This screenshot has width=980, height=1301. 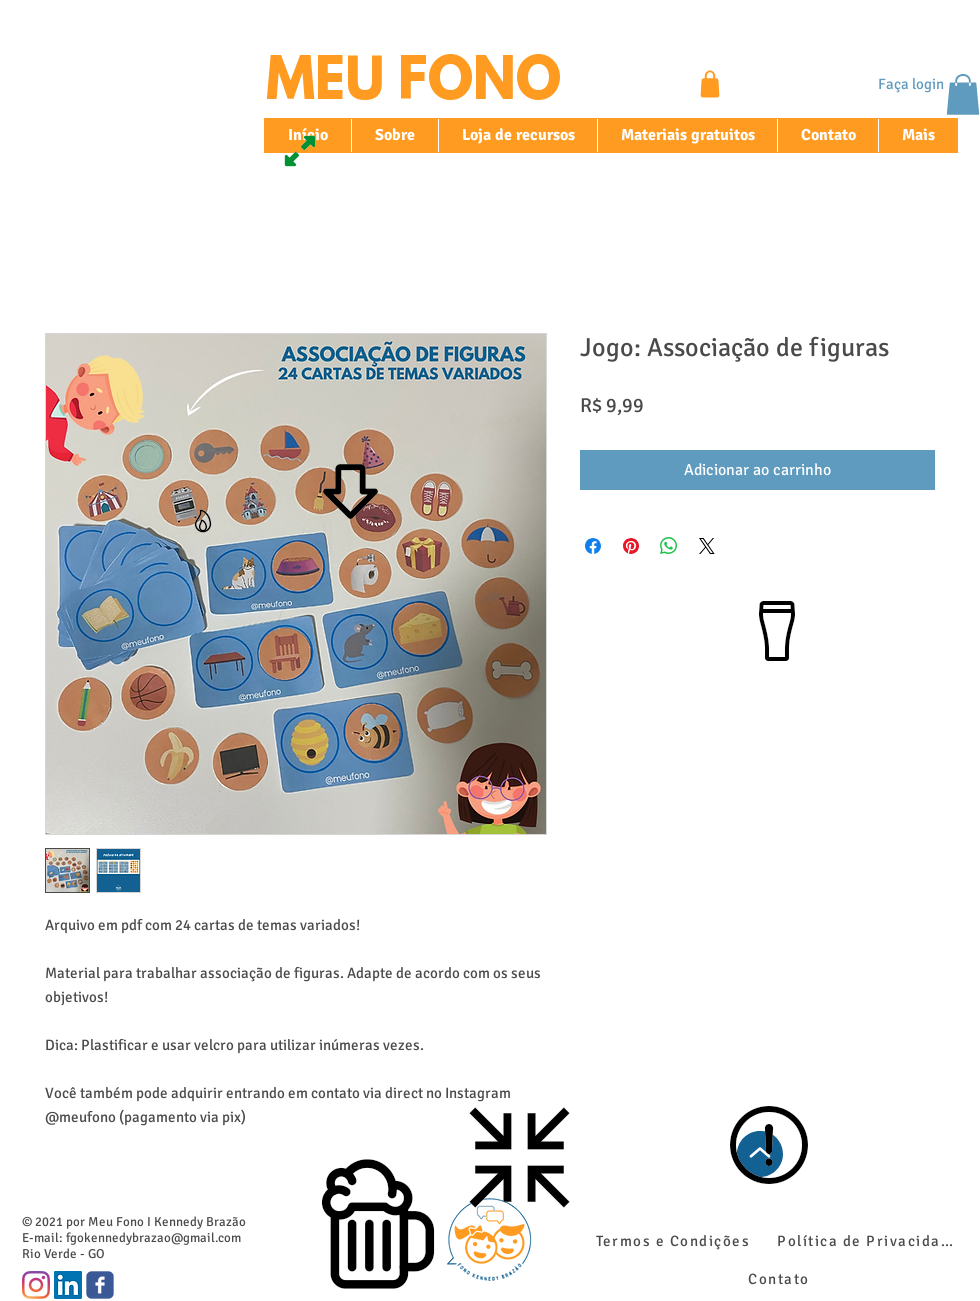 What do you see at coordinates (203, 521) in the screenshot?
I see `view trending or hot content` at bounding box center [203, 521].